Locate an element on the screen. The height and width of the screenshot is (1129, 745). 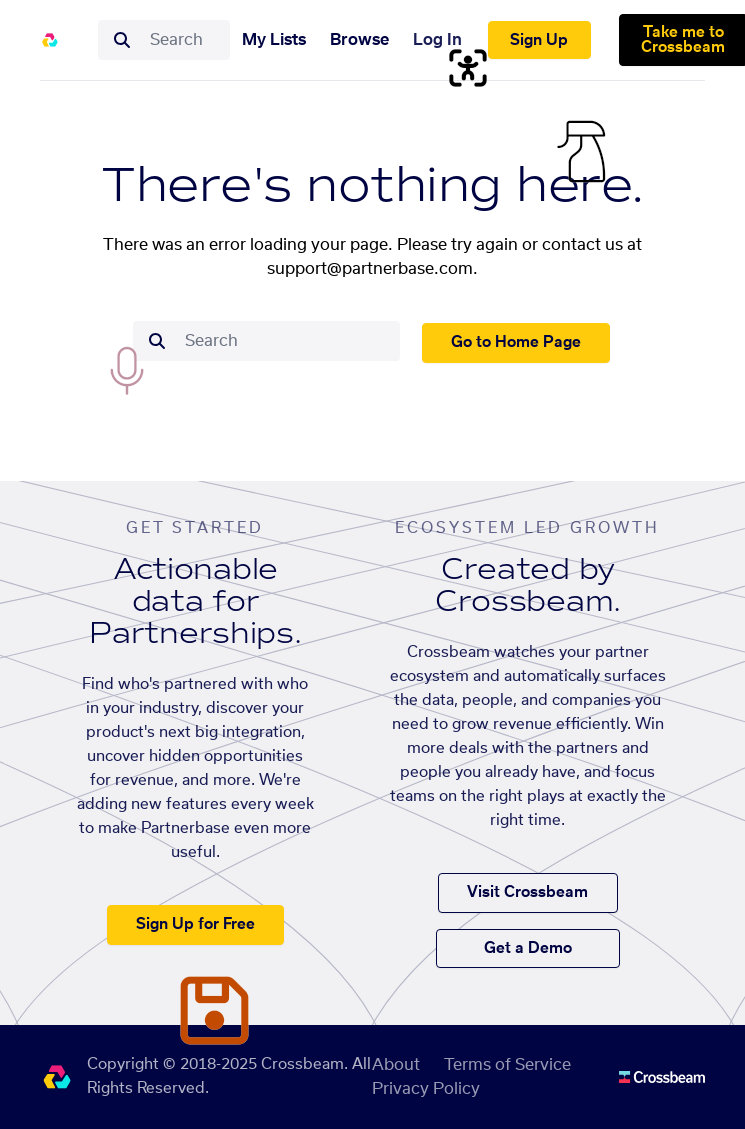
scan or detect body position is located at coordinates (468, 68).